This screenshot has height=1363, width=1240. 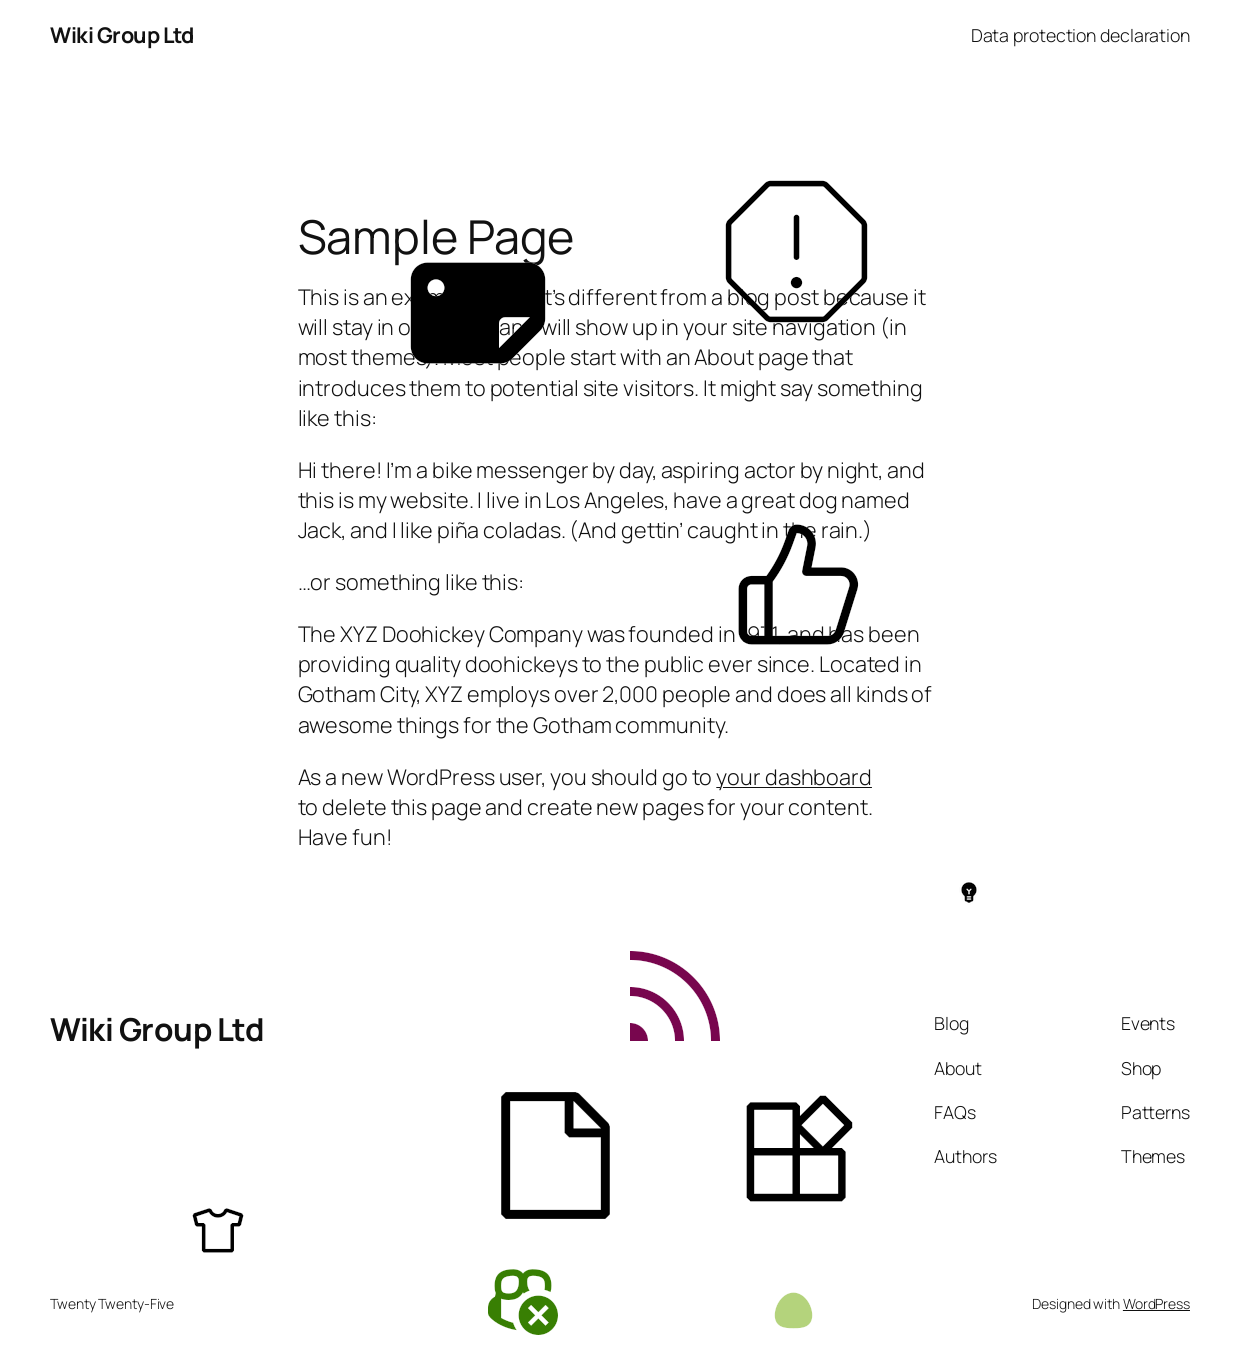 What do you see at coordinates (555, 1155) in the screenshot?
I see `create a new file` at bounding box center [555, 1155].